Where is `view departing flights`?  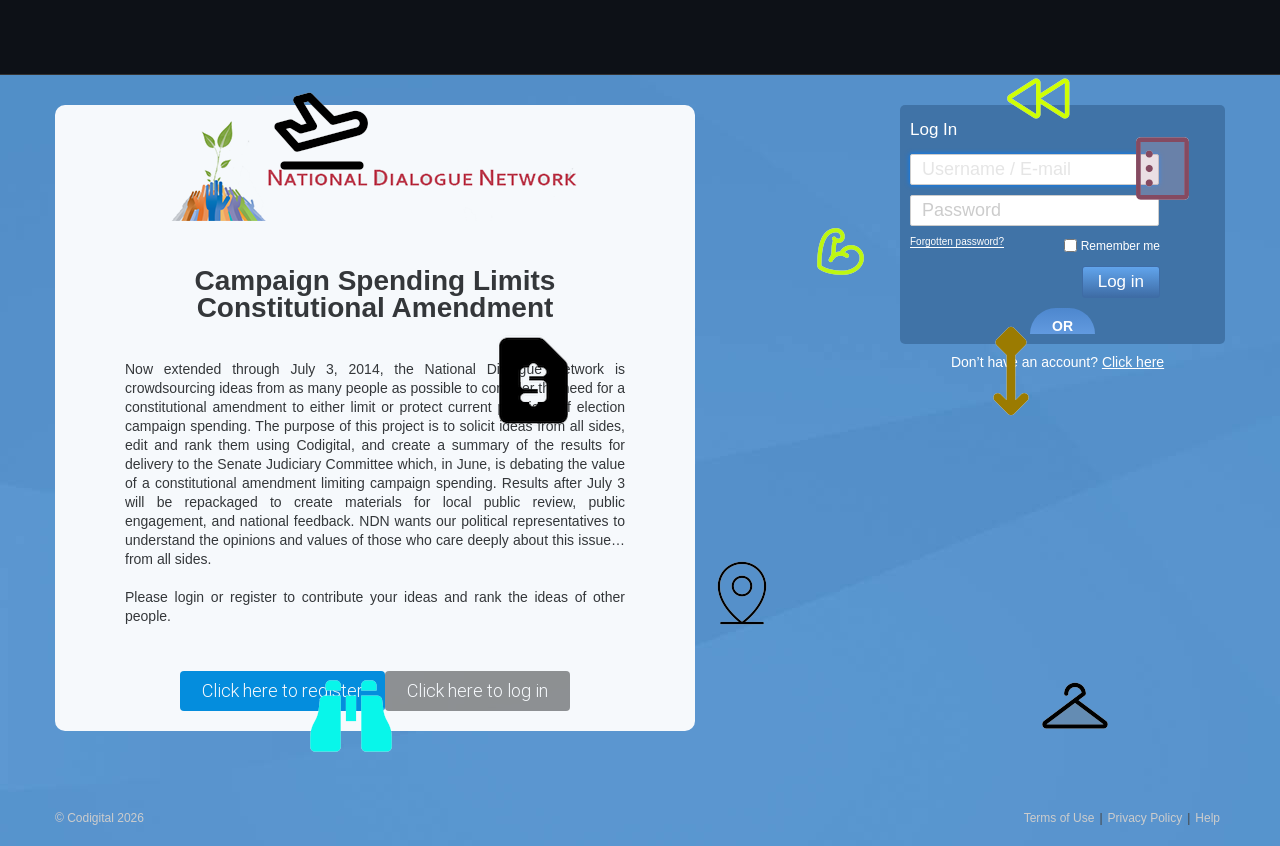
view departing flights is located at coordinates (322, 128).